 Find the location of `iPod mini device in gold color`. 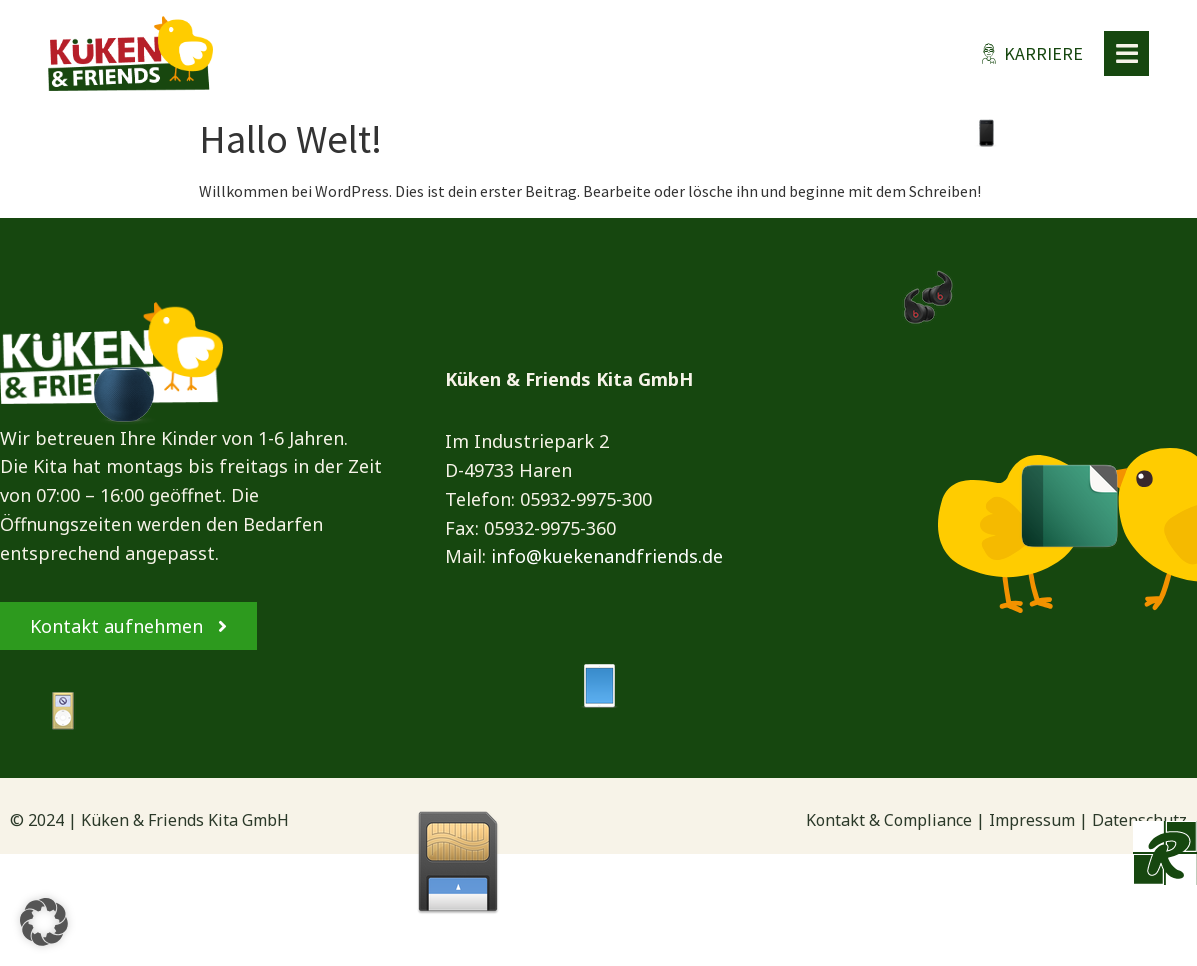

iPod mini device in gold color is located at coordinates (63, 711).